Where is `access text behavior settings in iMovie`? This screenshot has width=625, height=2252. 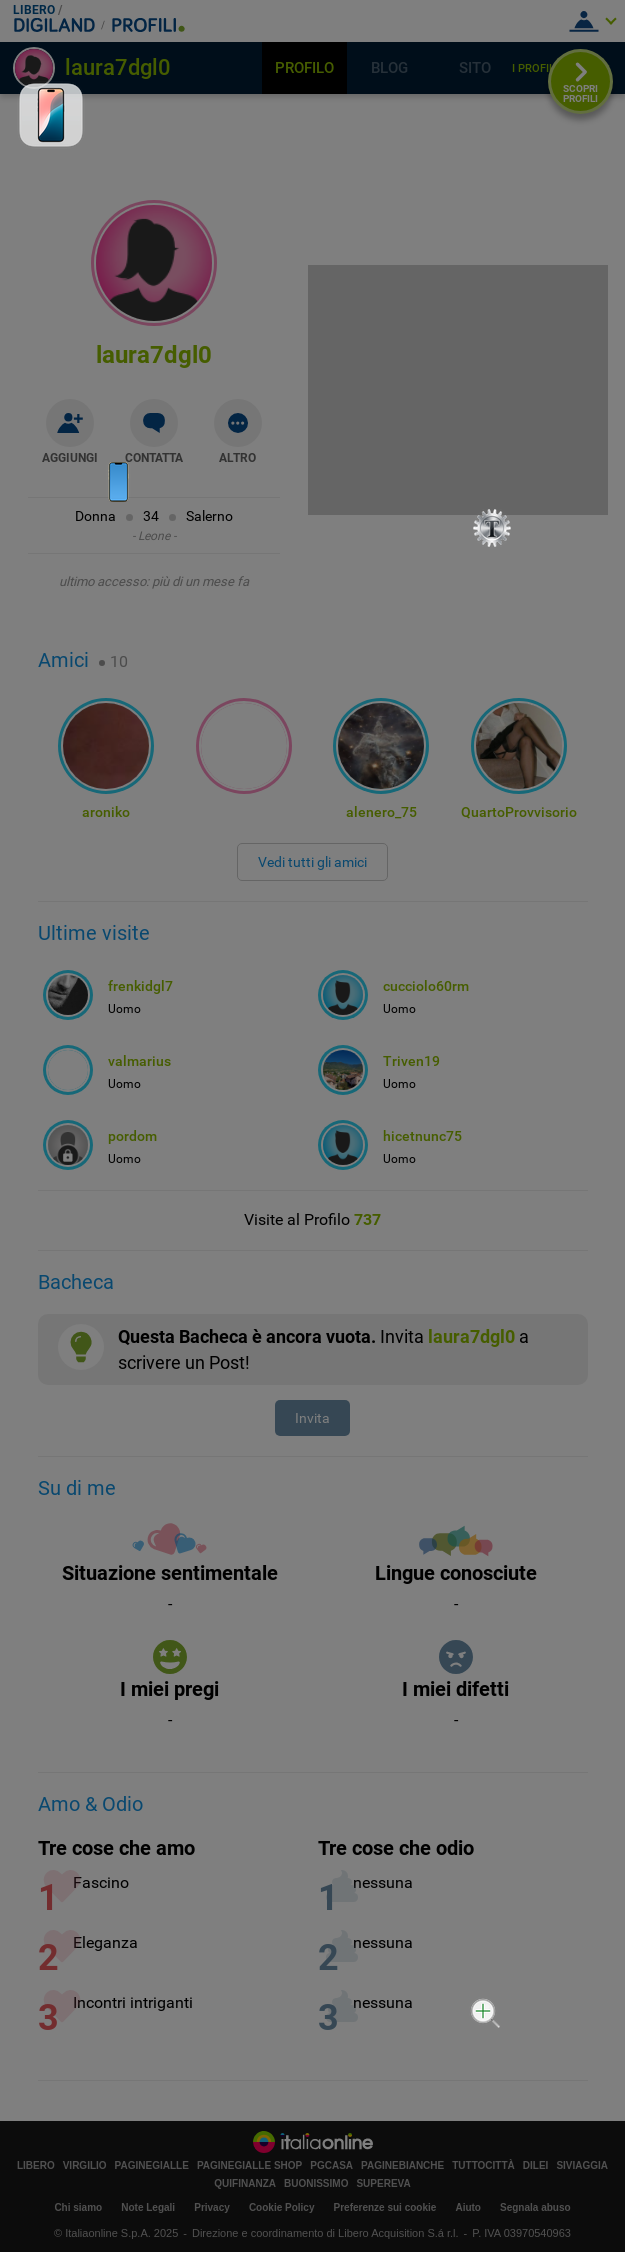 access text behavior settings in iMovie is located at coordinates (492, 528).